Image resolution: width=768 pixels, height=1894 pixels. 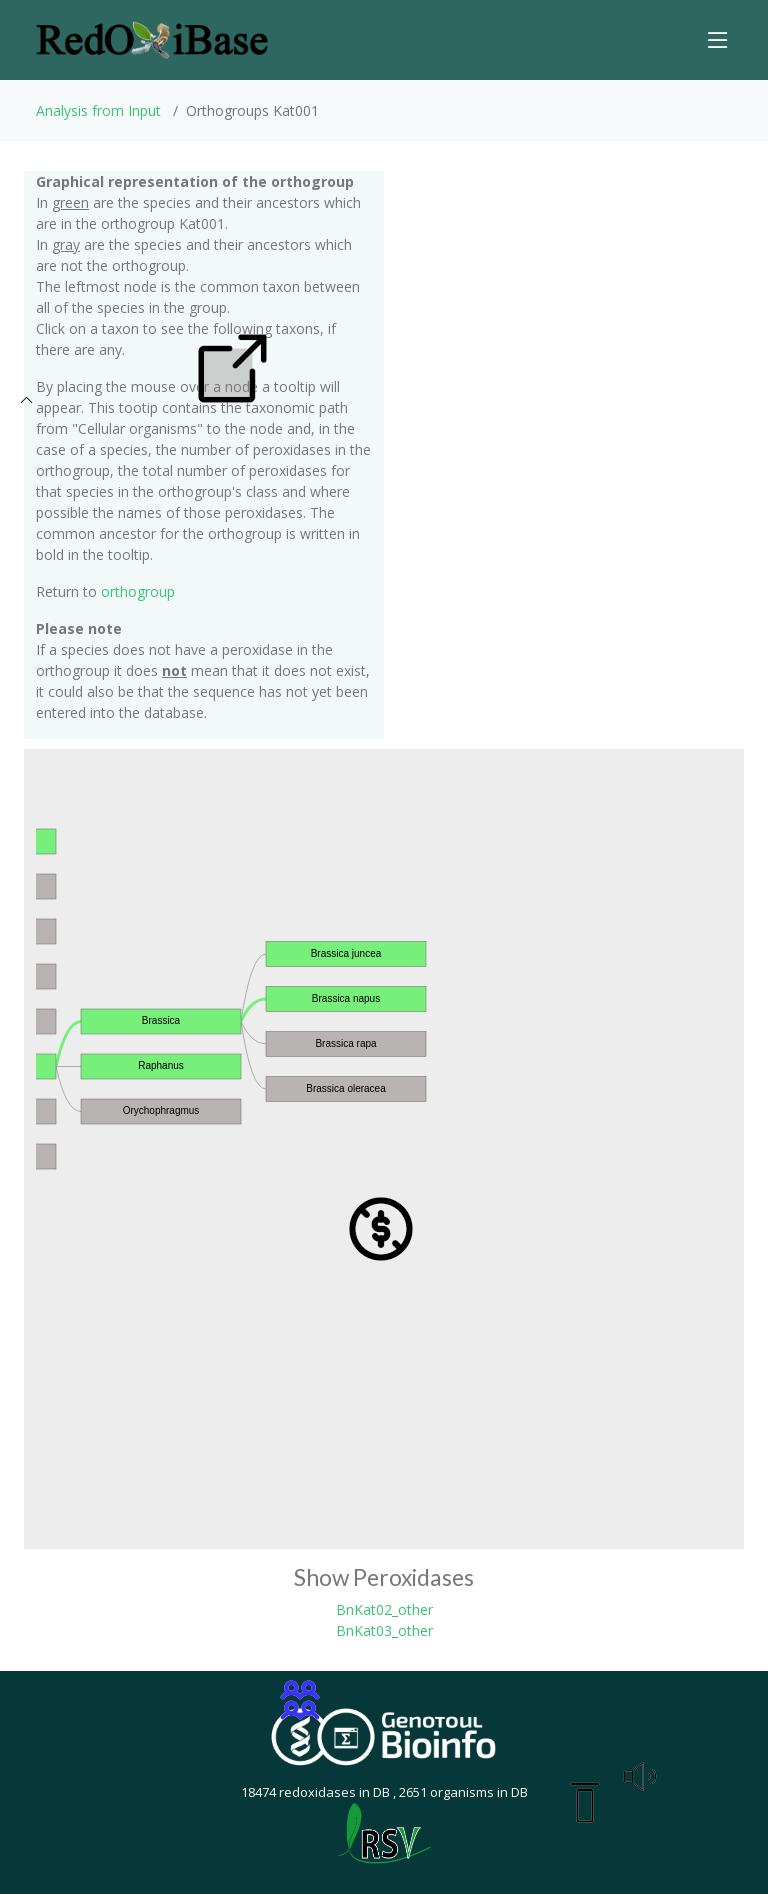 What do you see at coordinates (381, 1229) in the screenshot?
I see `indicates free or no-cost content` at bounding box center [381, 1229].